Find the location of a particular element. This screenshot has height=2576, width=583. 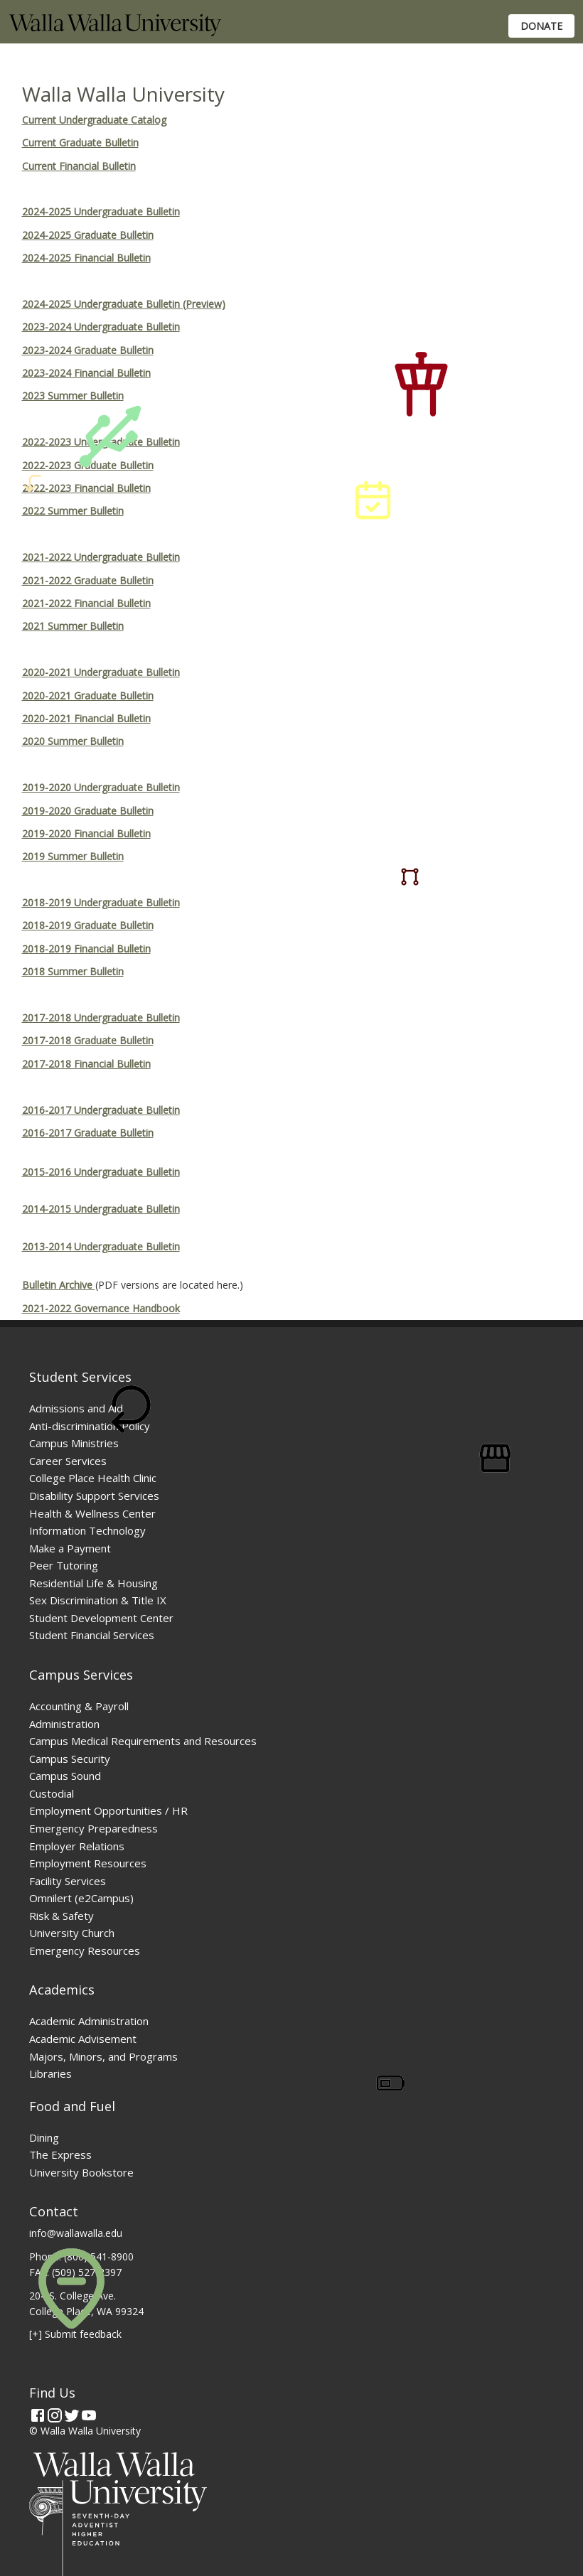

access air traffic control features is located at coordinates (421, 384).